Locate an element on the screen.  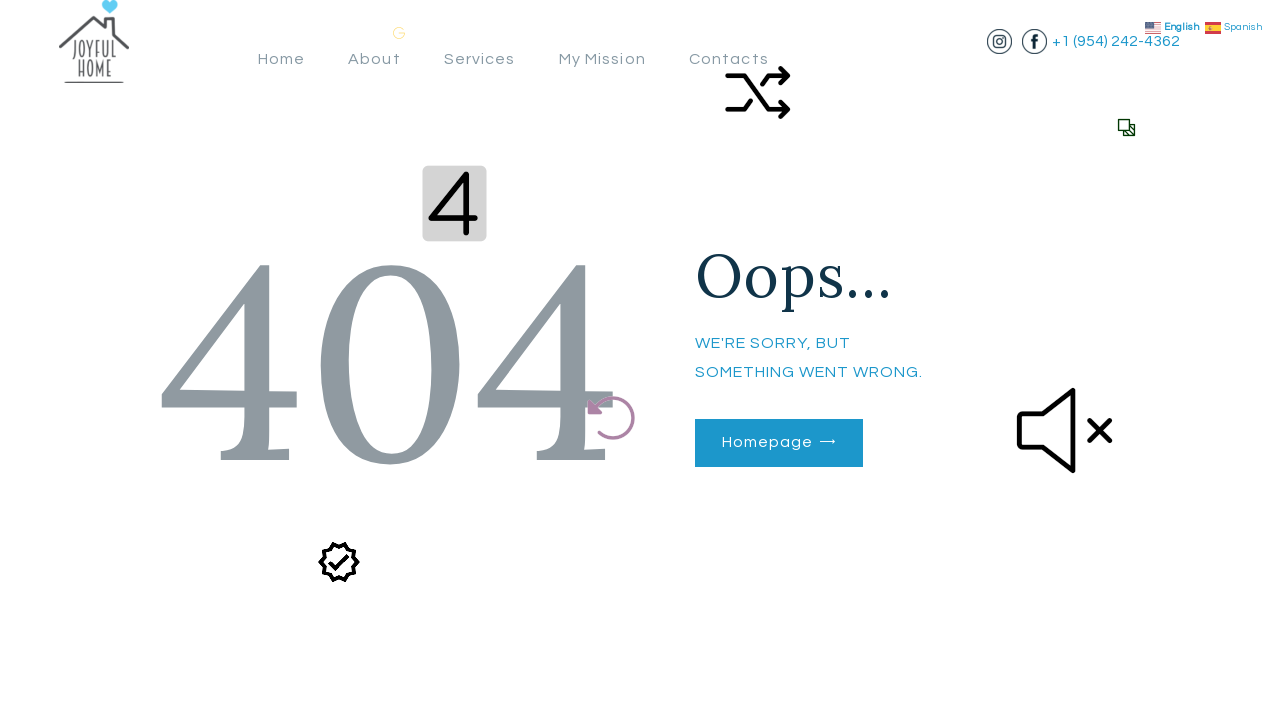
subtract or remove a layer from selection is located at coordinates (1126, 127).